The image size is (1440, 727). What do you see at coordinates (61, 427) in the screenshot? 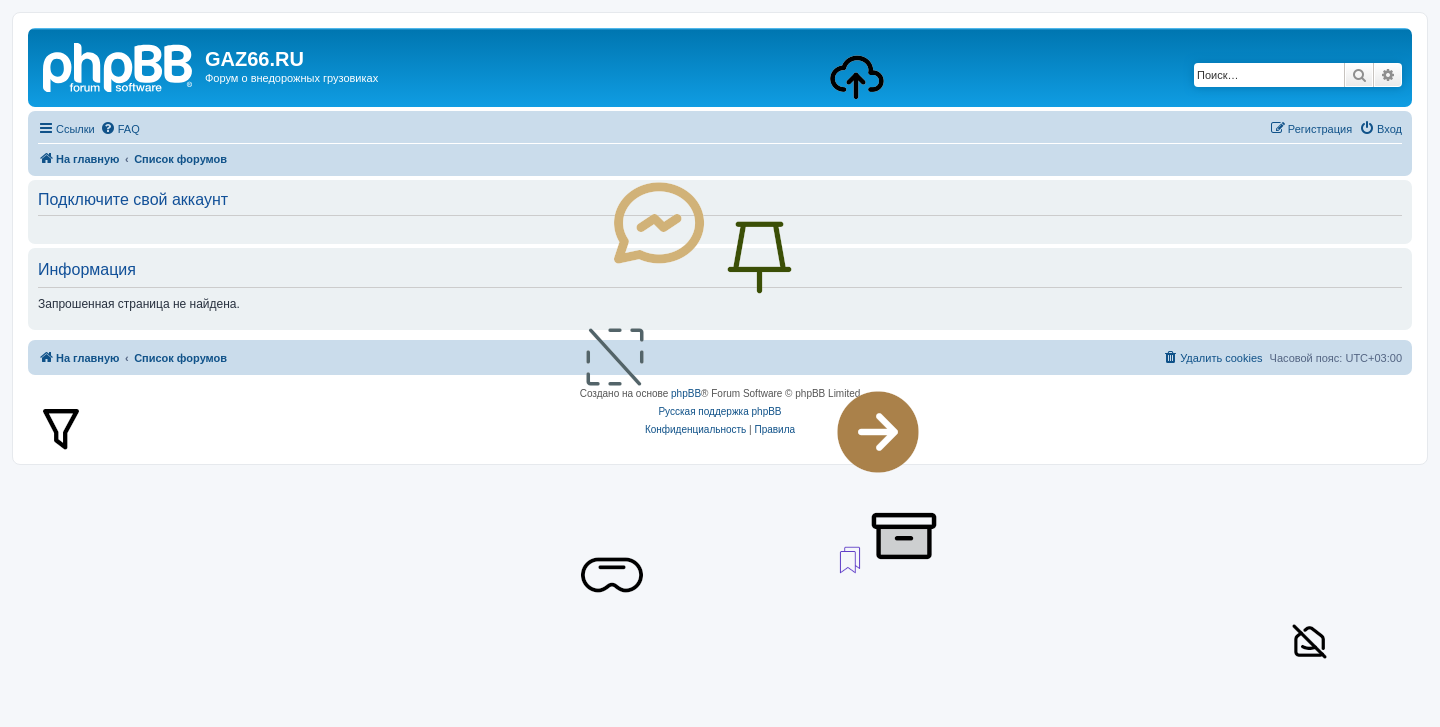
I see `filter or sort content` at bounding box center [61, 427].